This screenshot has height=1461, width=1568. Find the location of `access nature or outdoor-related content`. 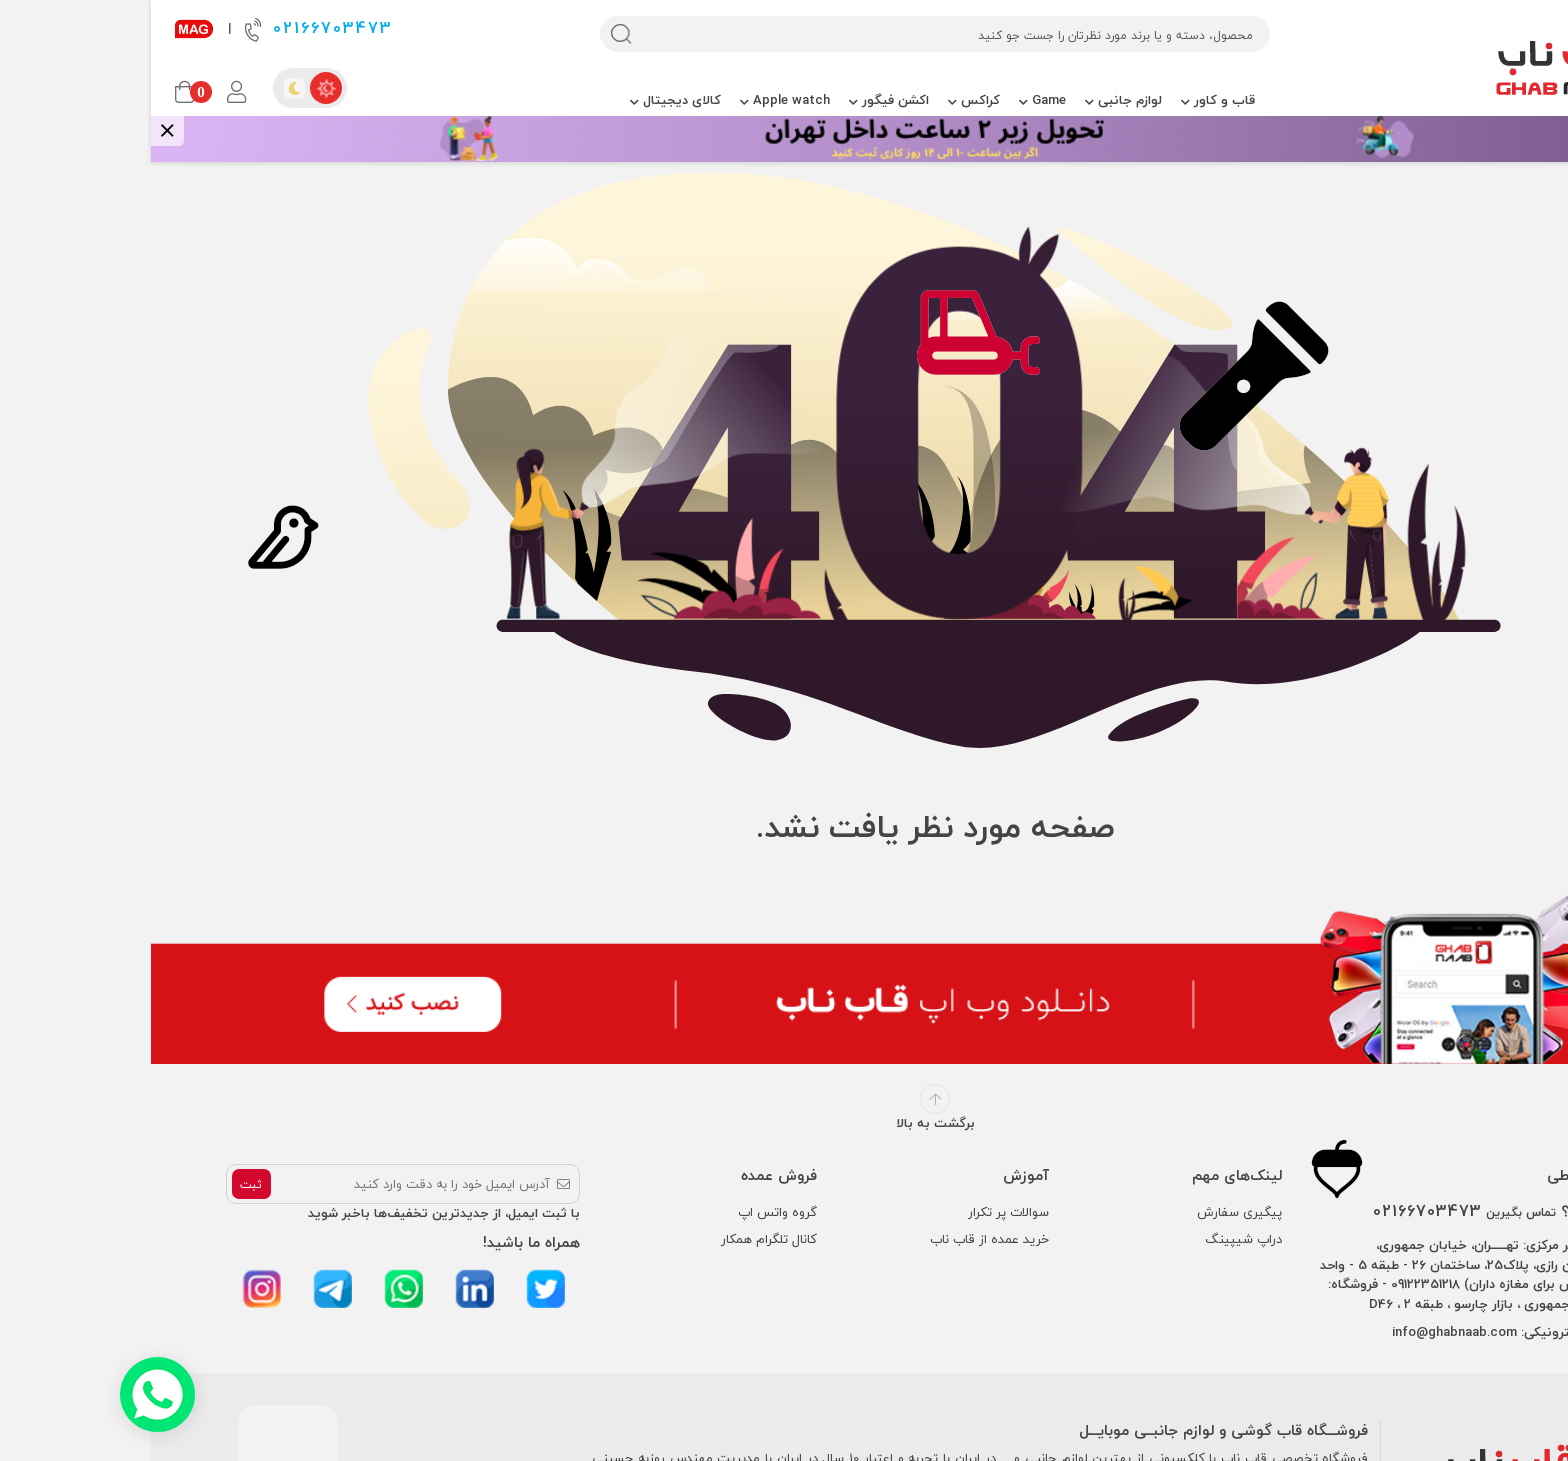

access nature or outdoor-related content is located at coordinates (1337, 1169).